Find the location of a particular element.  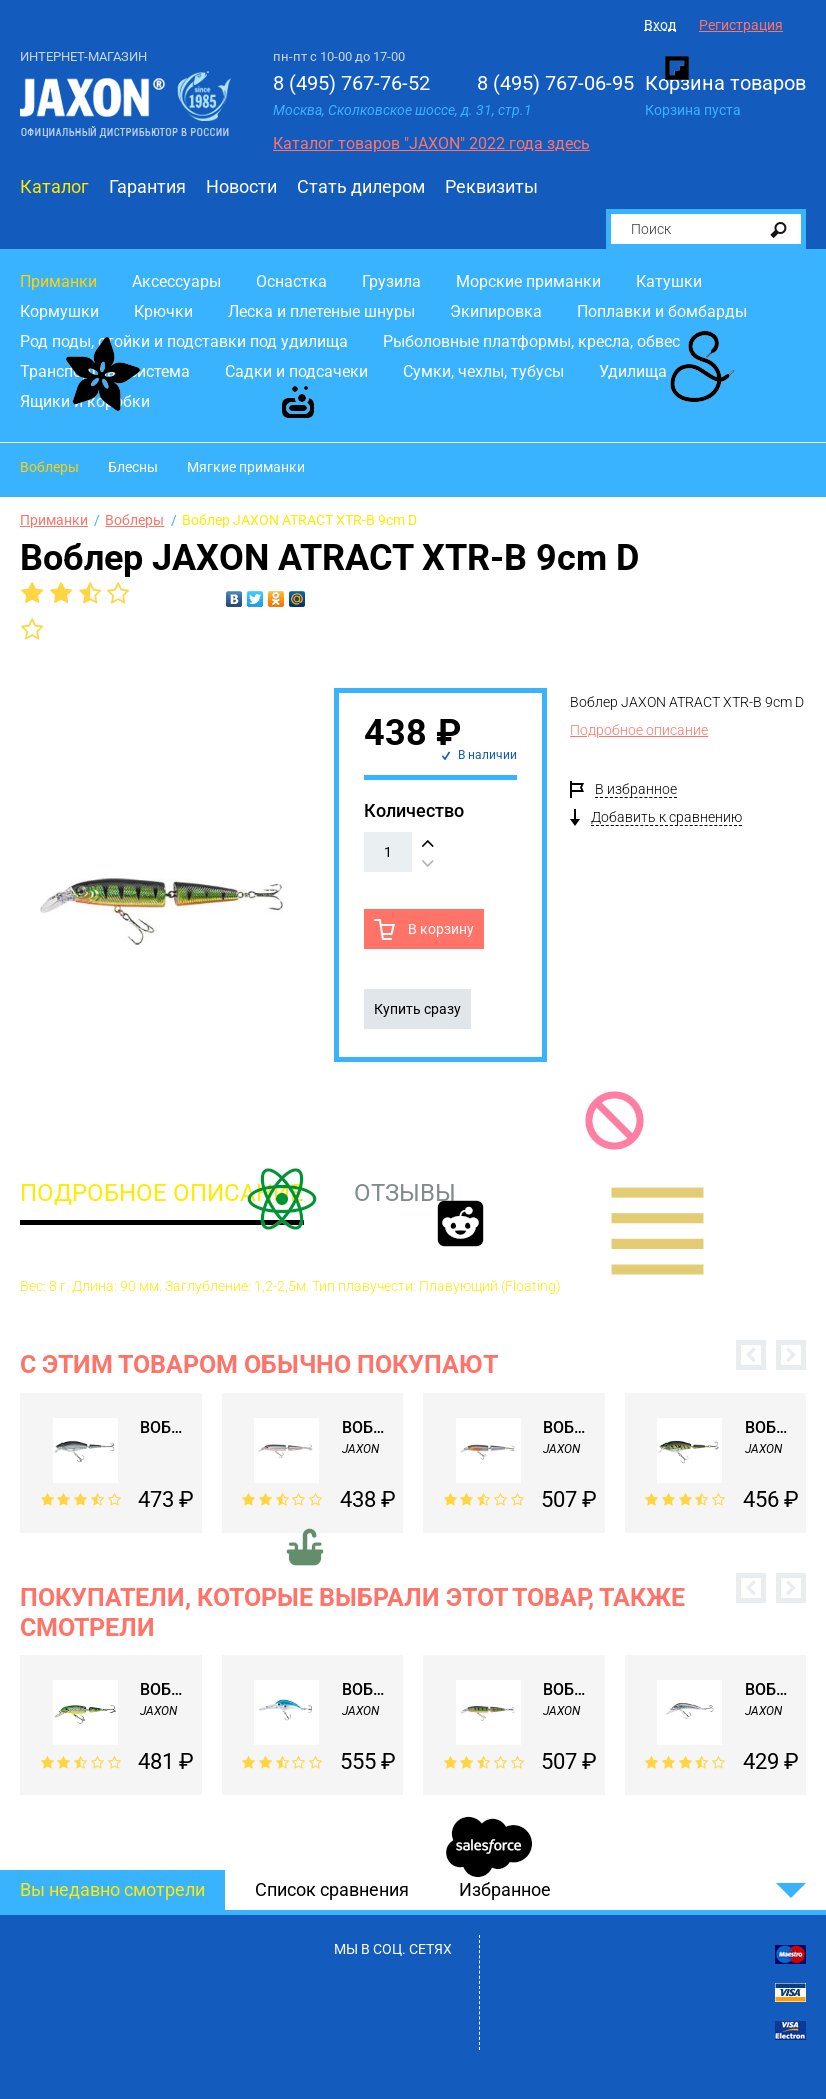

open Flipboard app is located at coordinates (677, 68).